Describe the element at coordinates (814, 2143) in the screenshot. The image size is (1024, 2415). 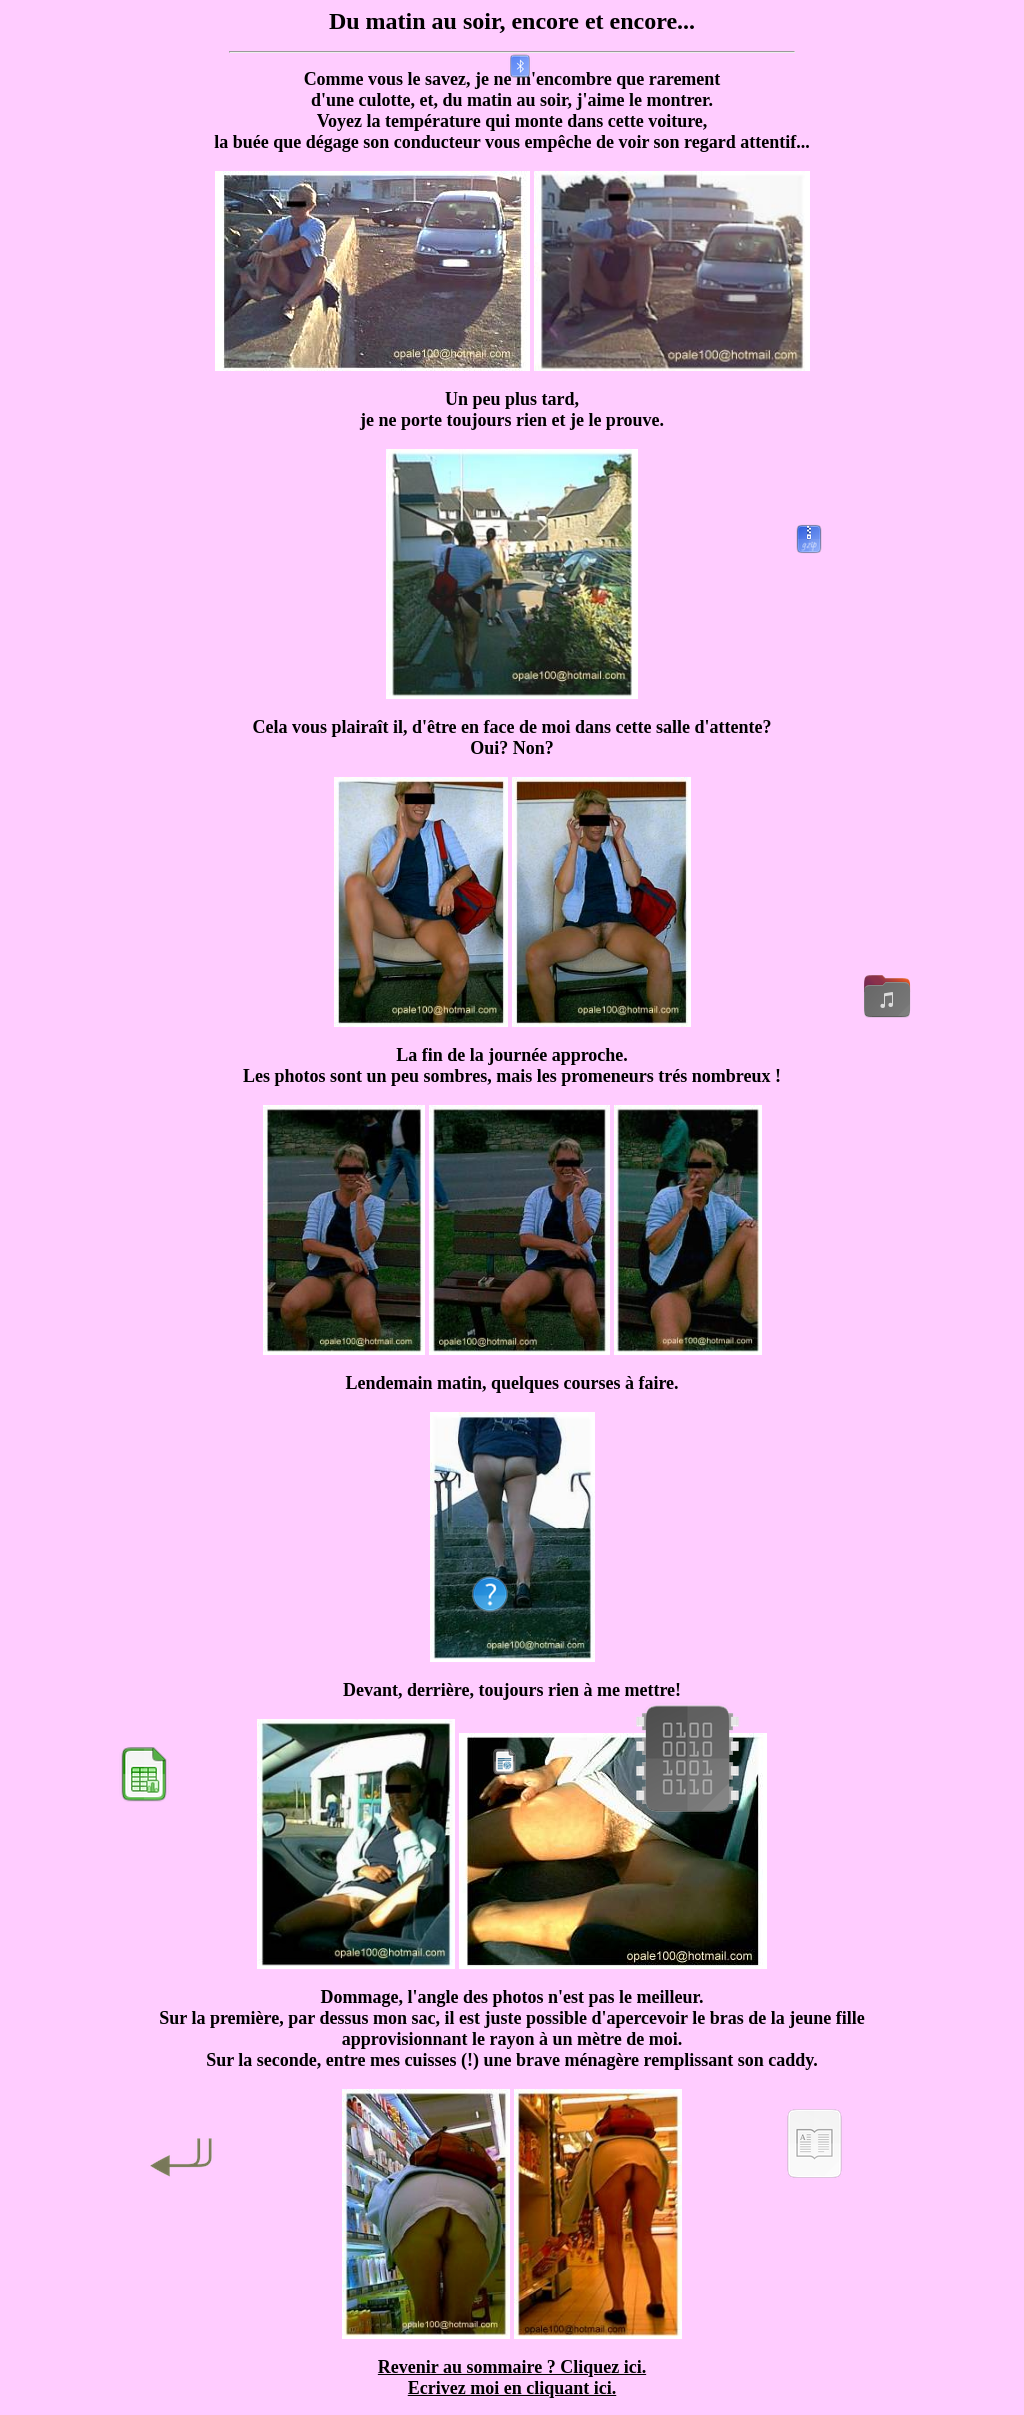
I see `a mobipocket ebook file` at that location.